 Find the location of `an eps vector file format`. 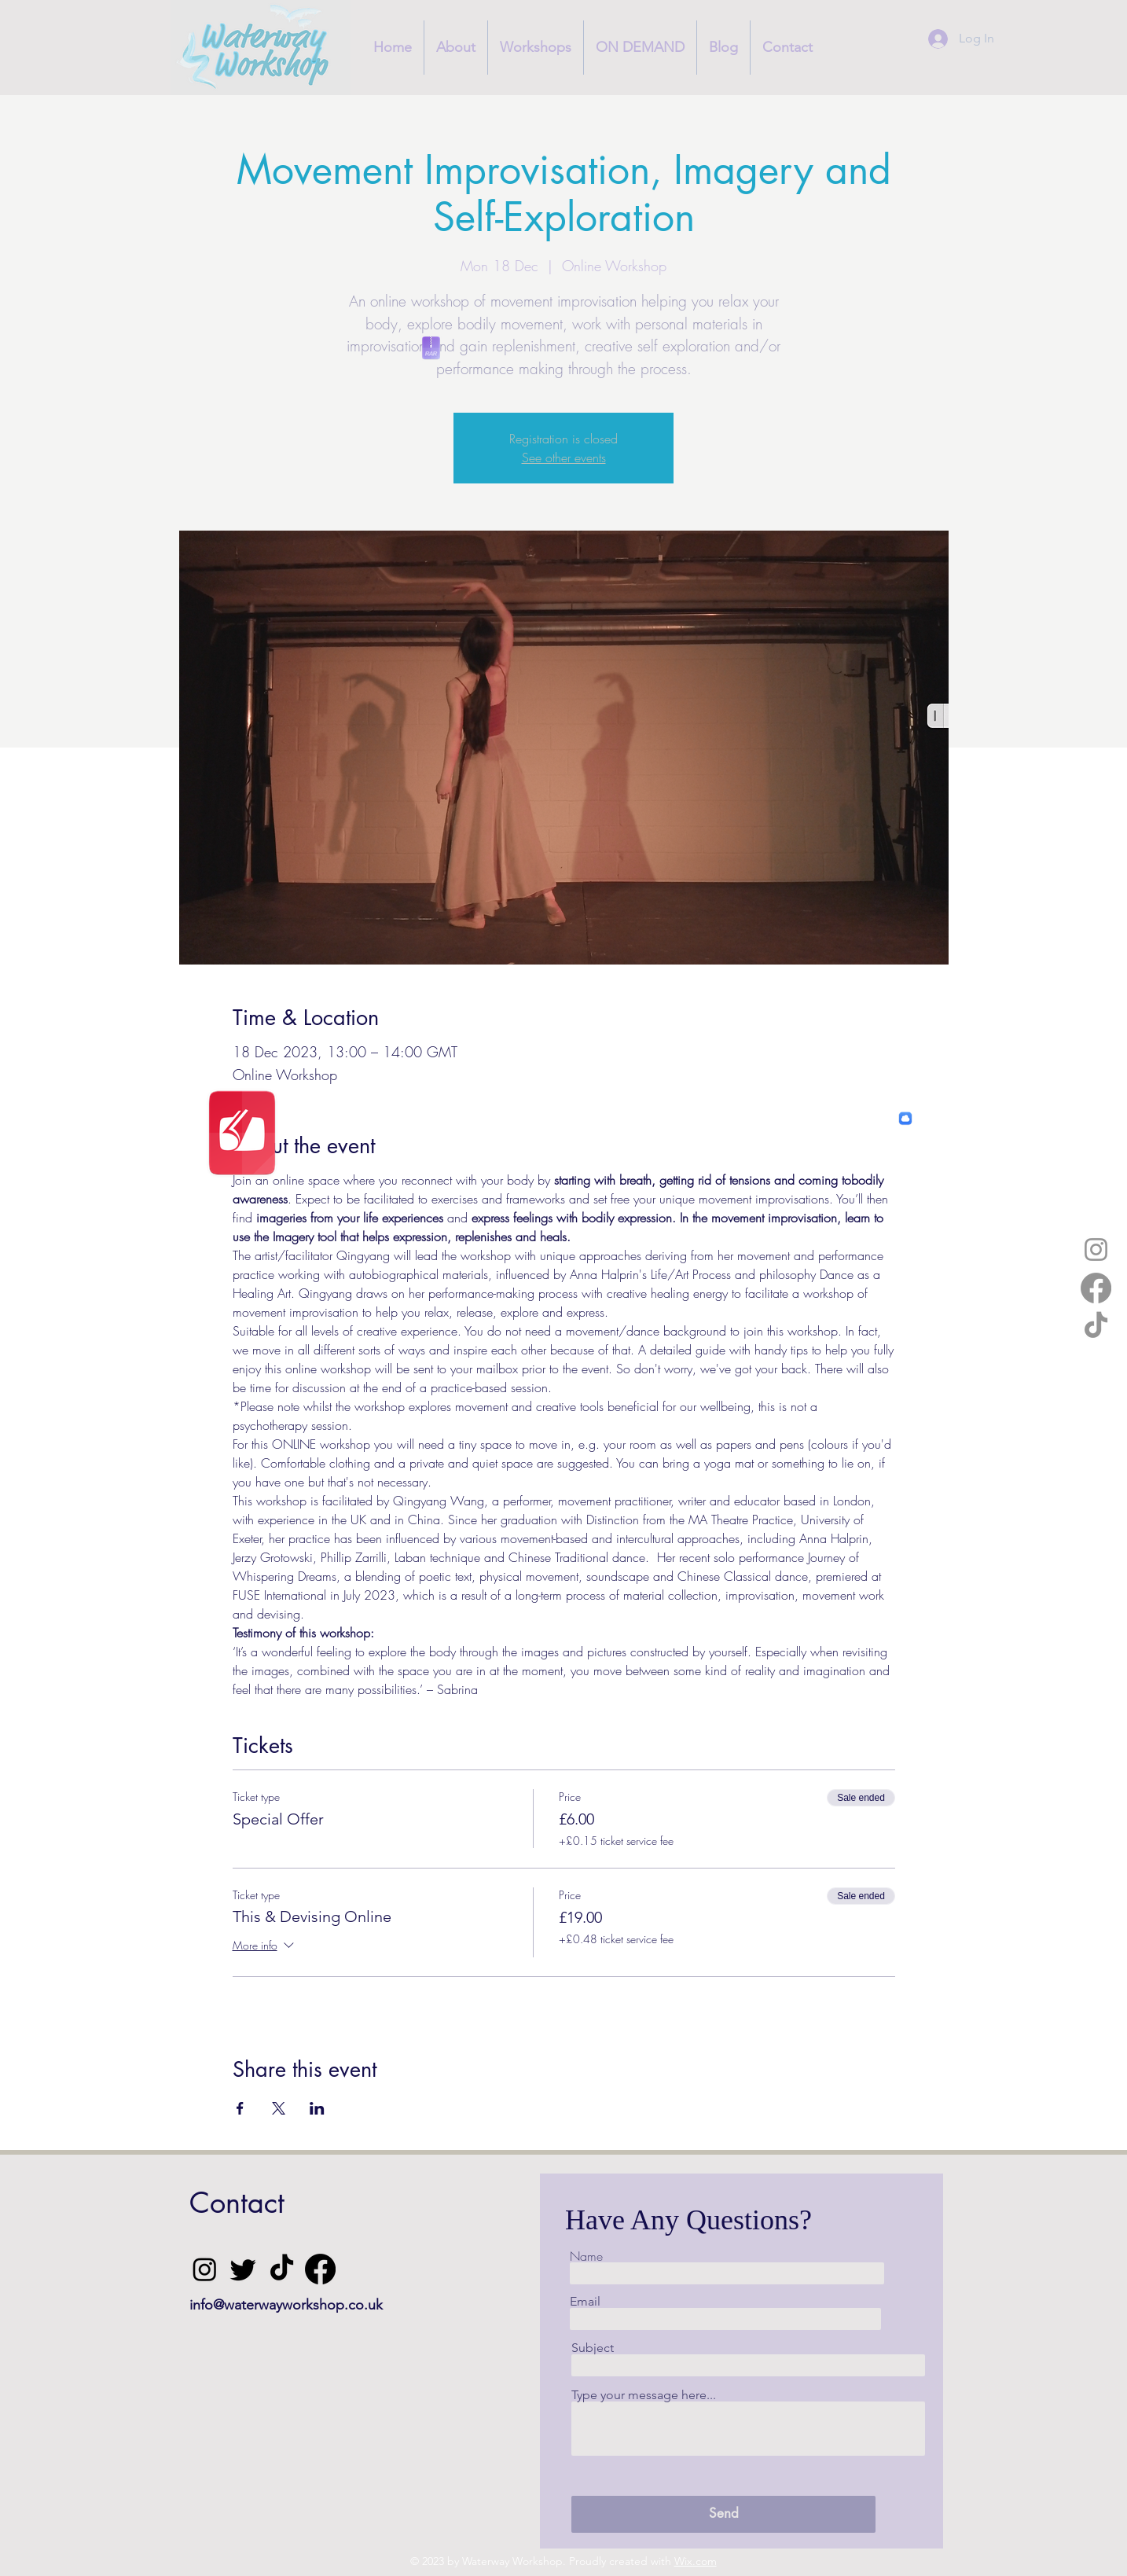

an eps vector file format is located at coordinates (242, 1133).